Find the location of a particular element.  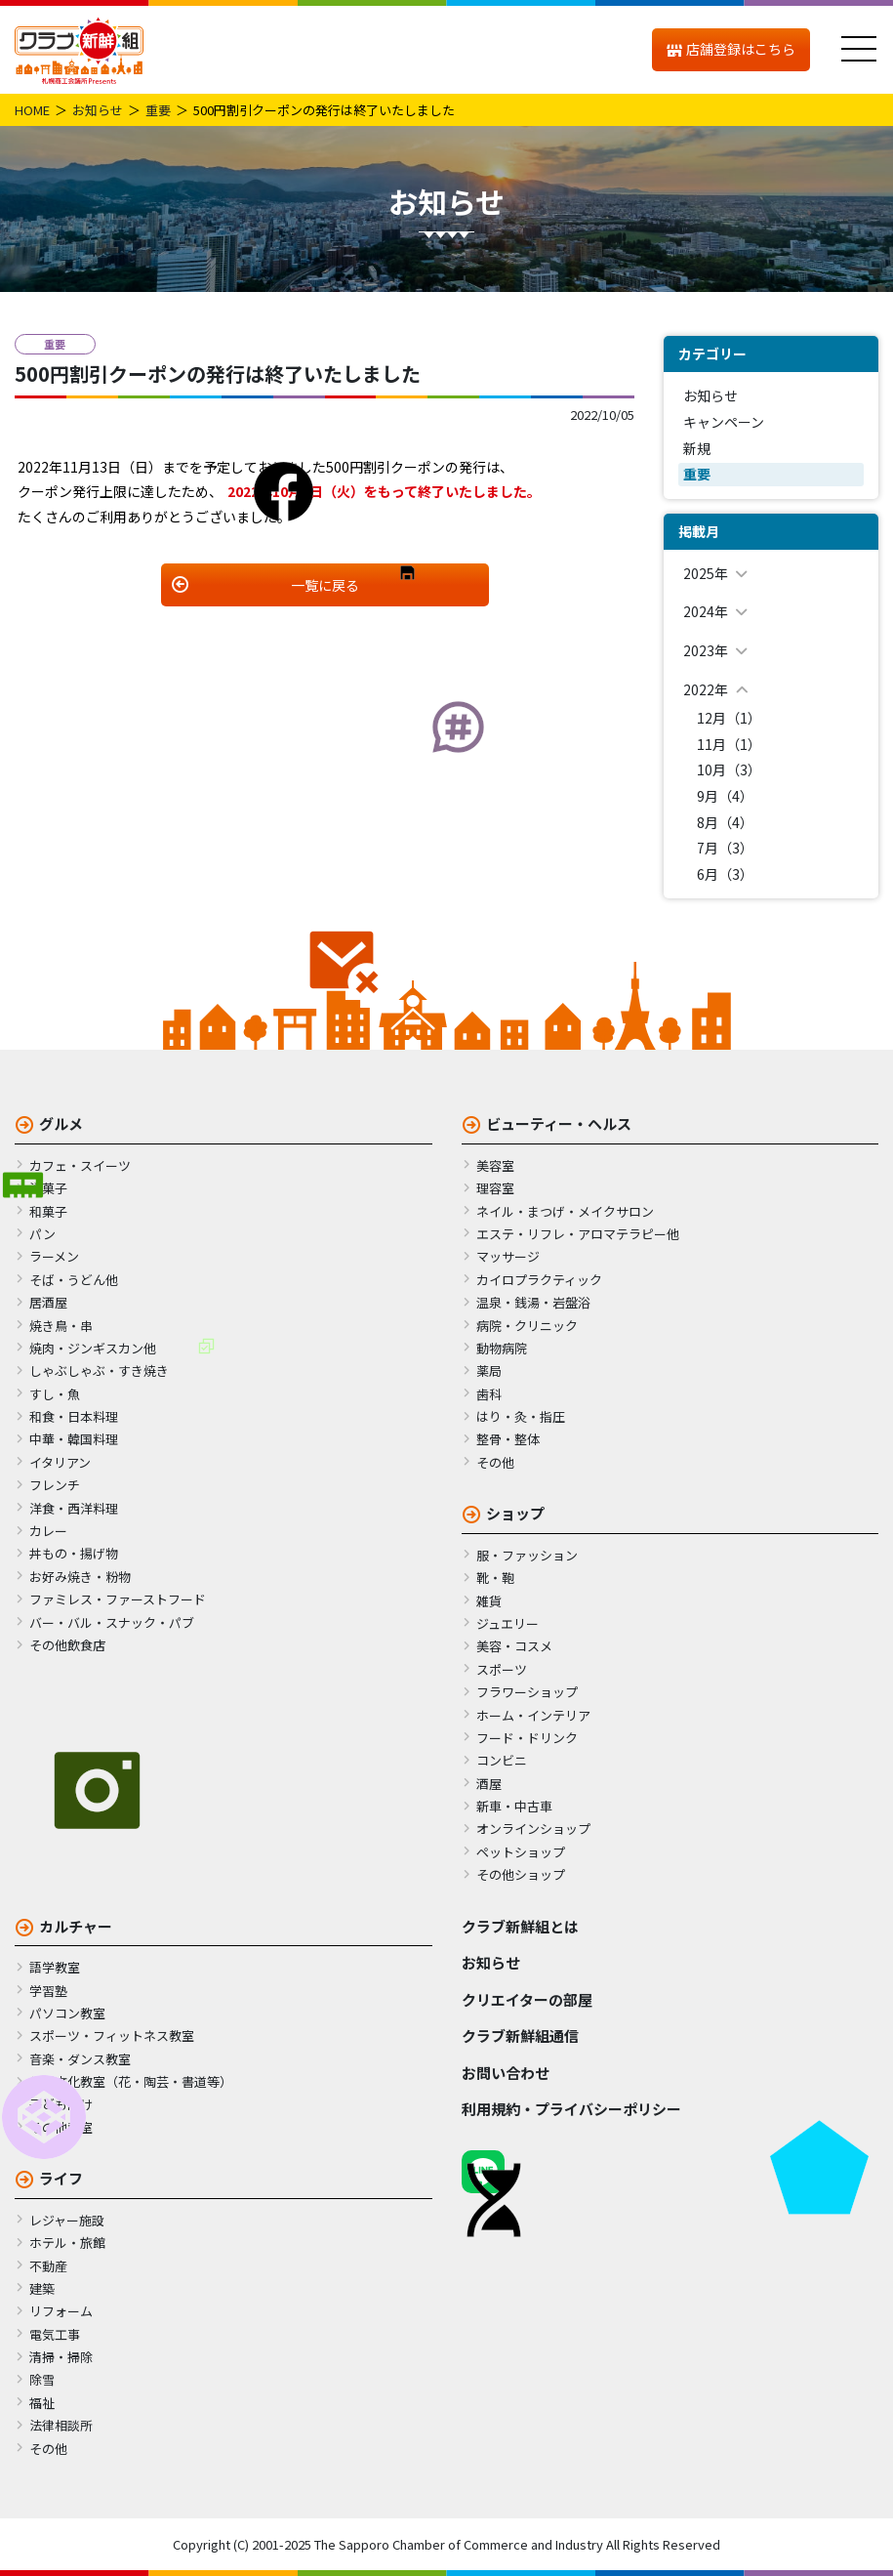

access genetic or DNA-related information is located at coordinates (494, 2200).